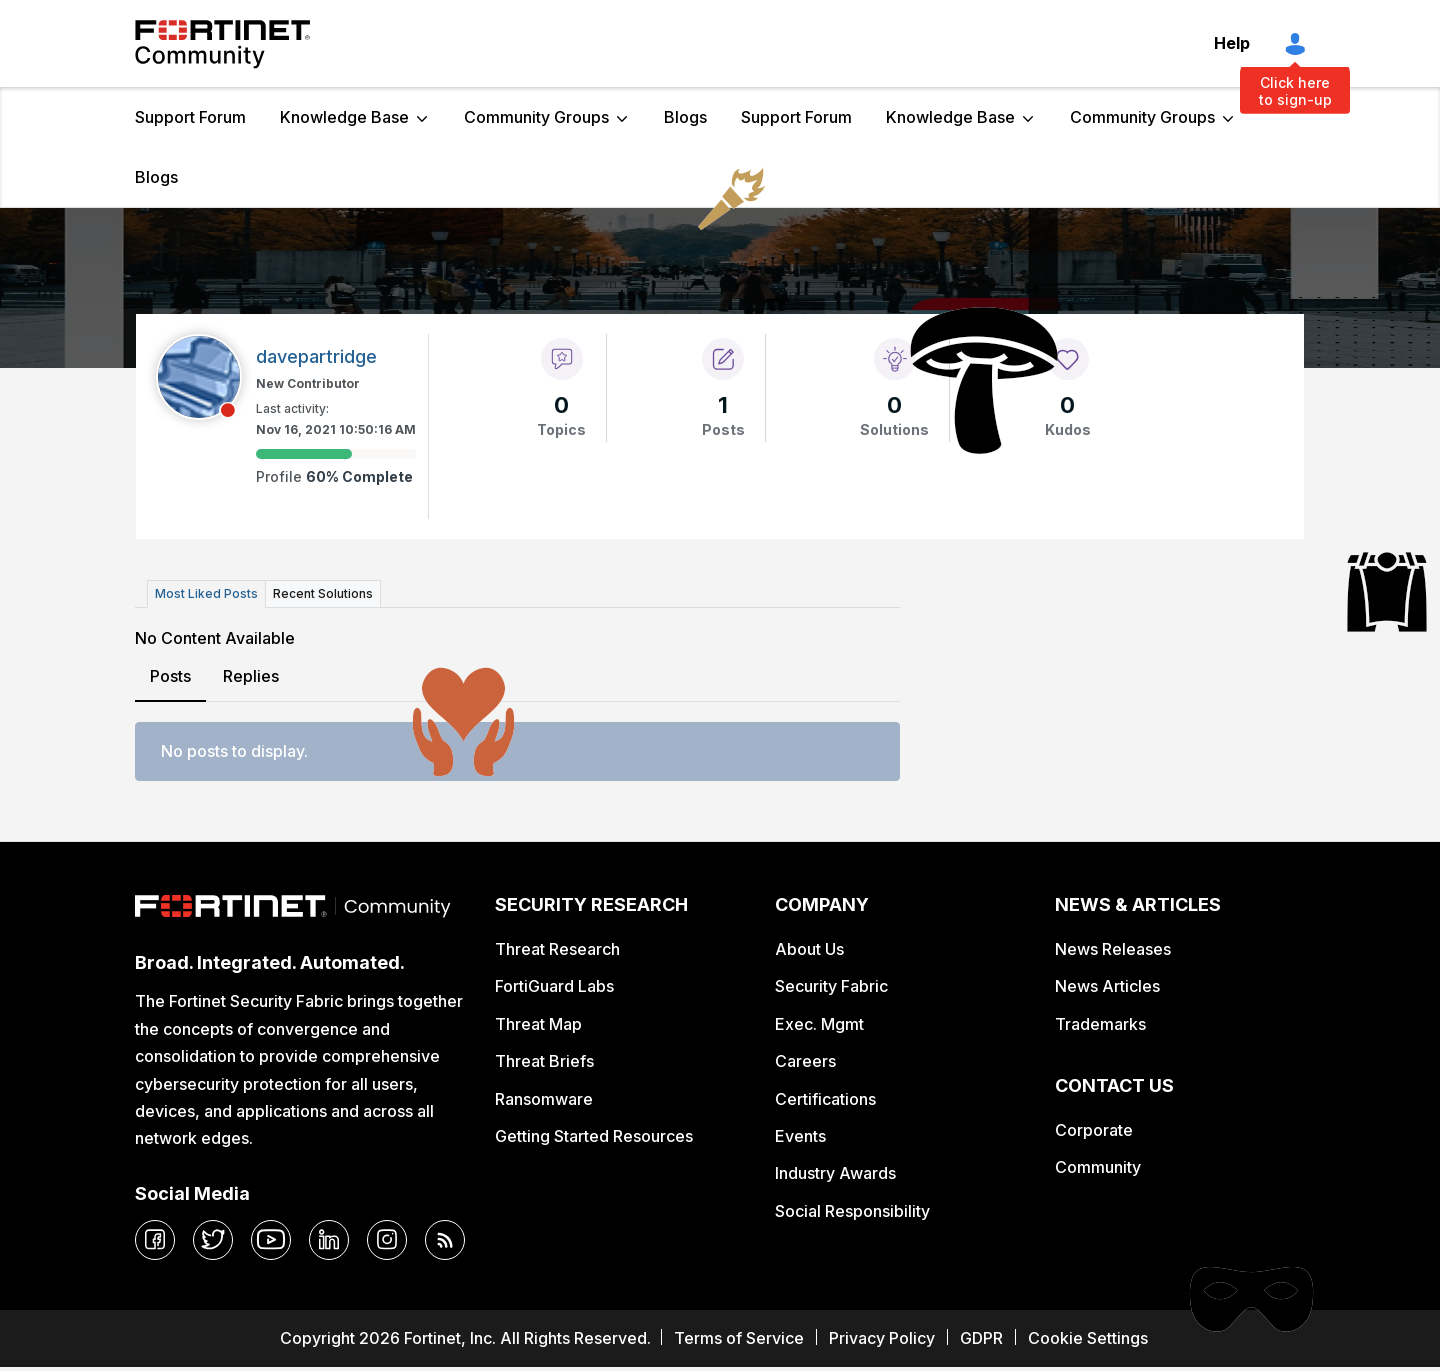 This screenshot has height=1371, width=1440. Describe the element at coordinates (731, 196) in the screenshot. I see `toggle flashlight or torch mode` at that location.